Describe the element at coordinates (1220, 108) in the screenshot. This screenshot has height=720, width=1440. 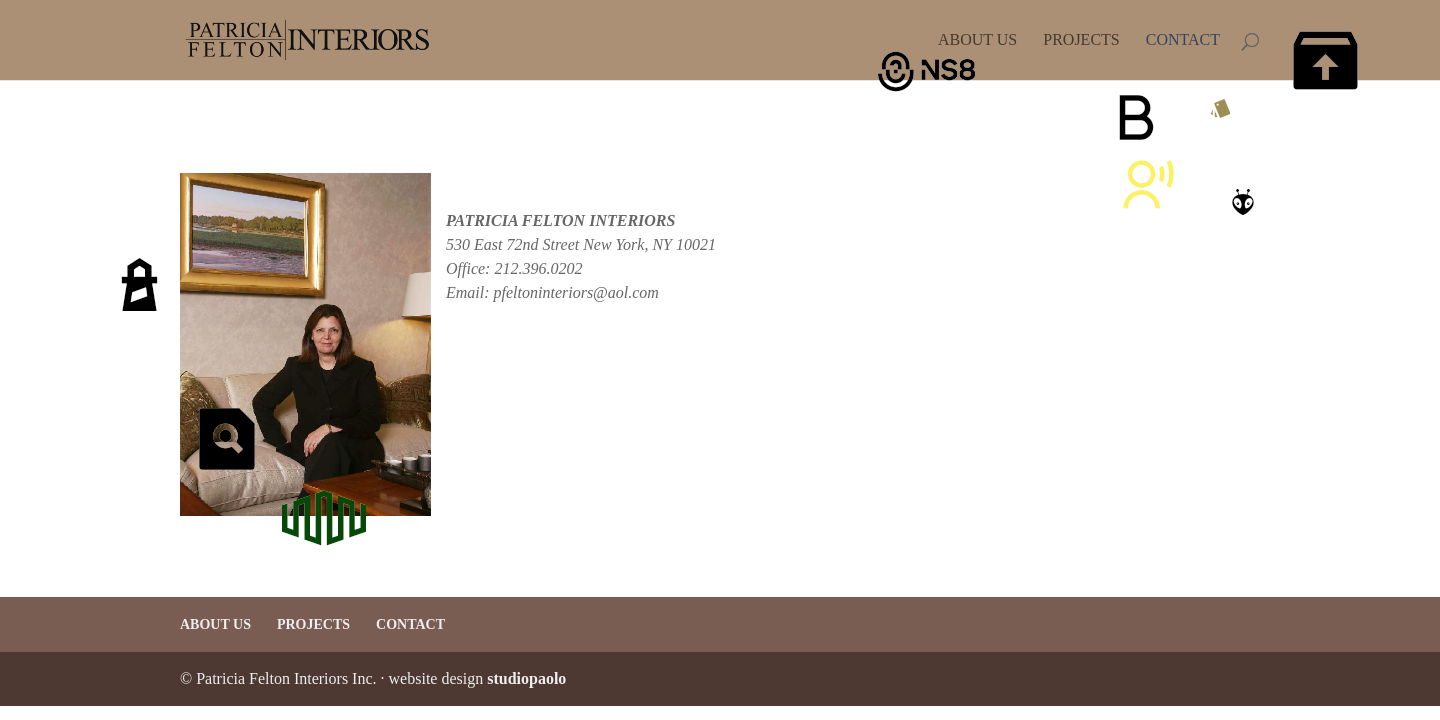
I see `access pantone color matching tools` at that location.